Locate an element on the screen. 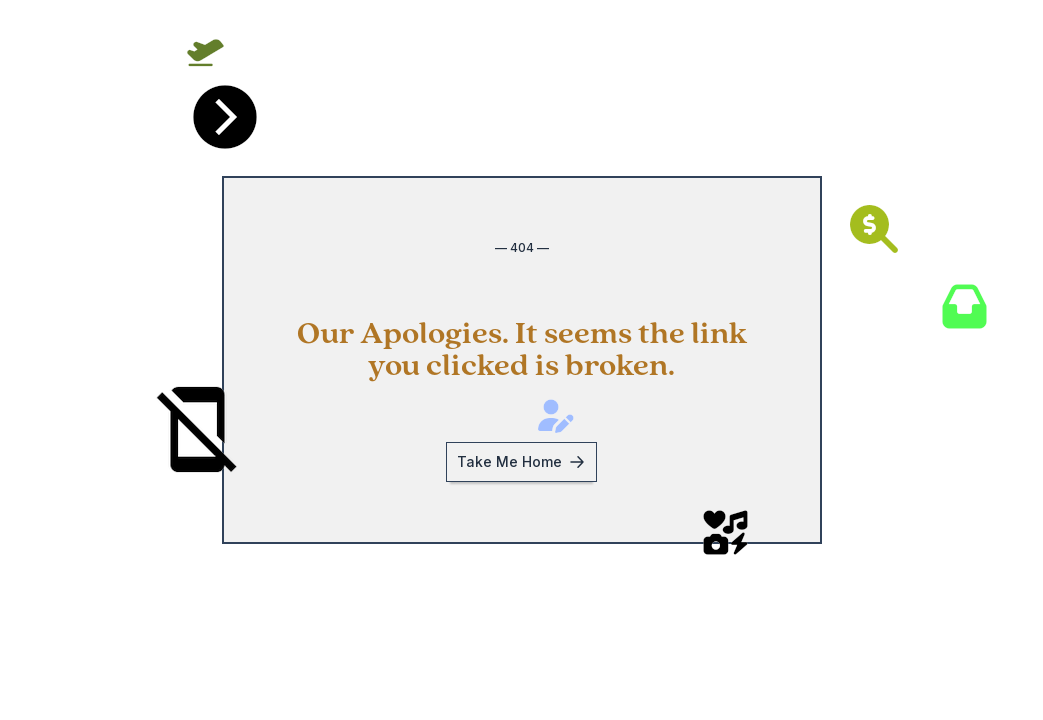 The height and width of the screenshot is (720, 1043). edit user profile is located at coordinates (555, 415).